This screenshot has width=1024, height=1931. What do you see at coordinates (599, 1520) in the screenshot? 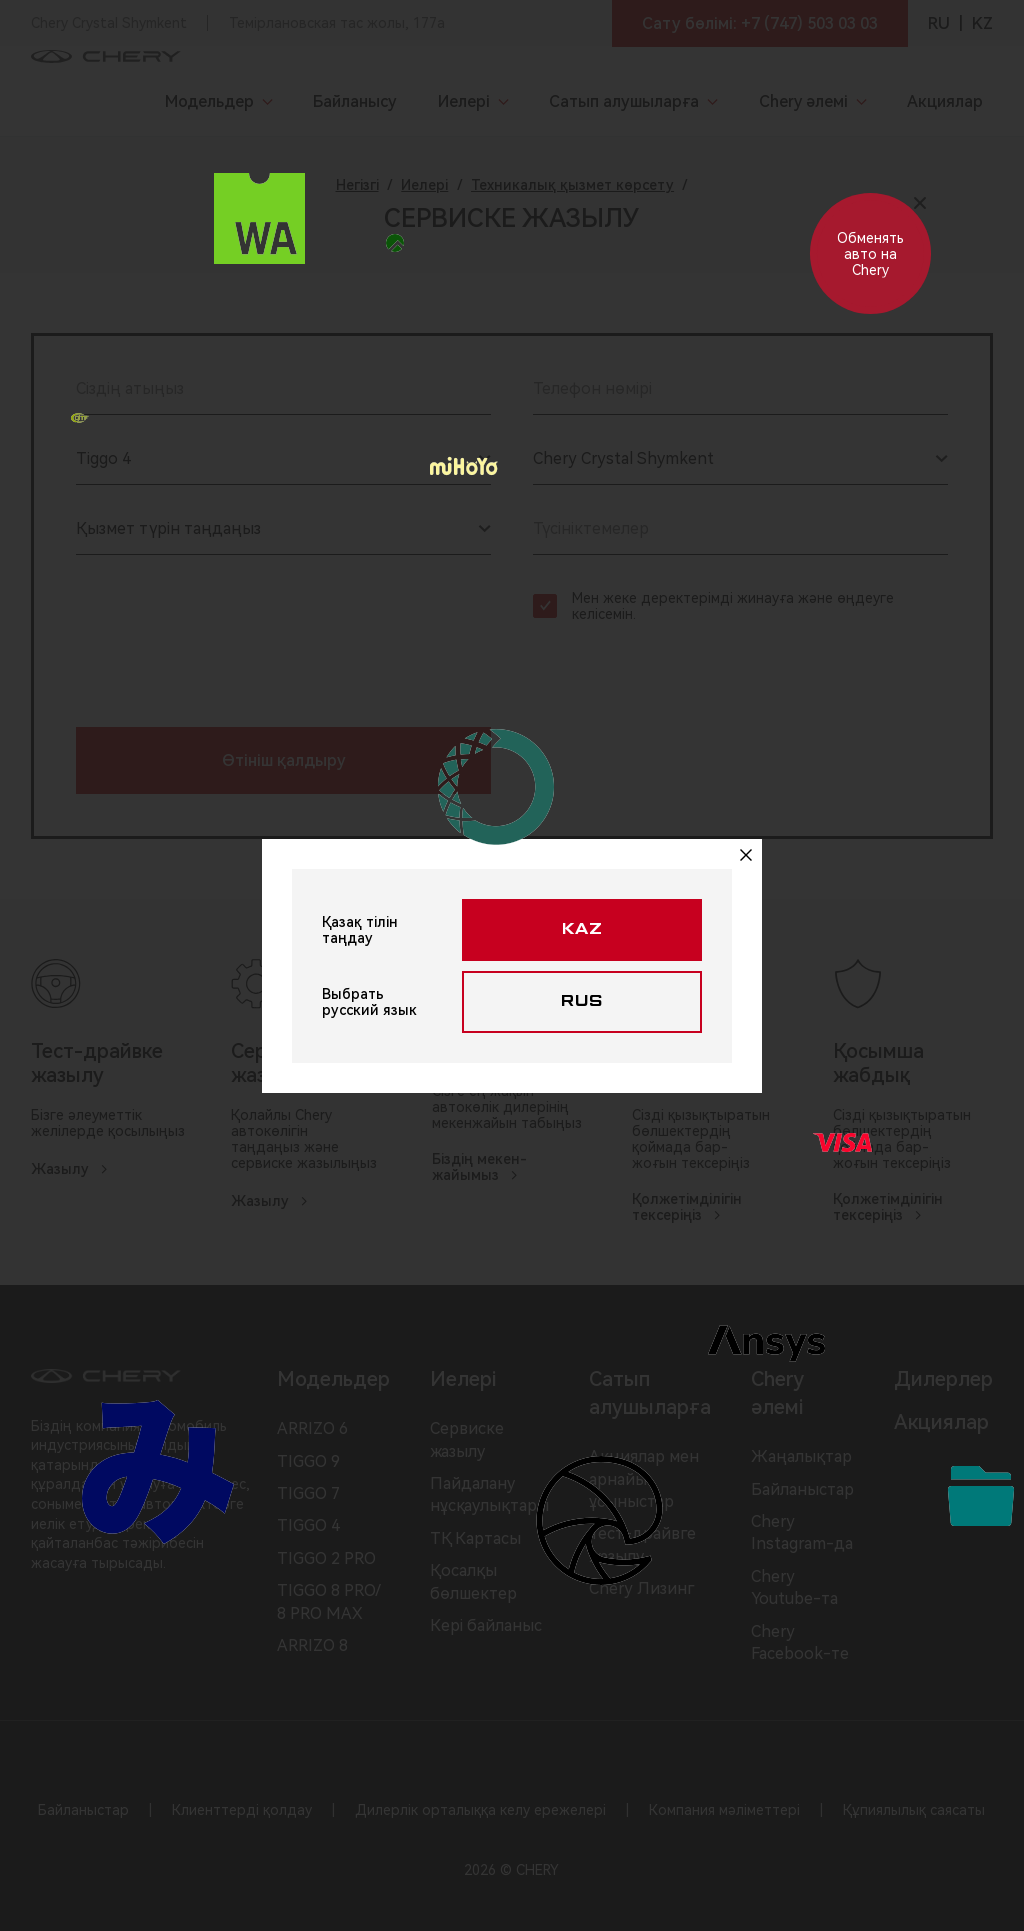
I see `open the Breaker podcast app` at bounding box center [599, 1520].